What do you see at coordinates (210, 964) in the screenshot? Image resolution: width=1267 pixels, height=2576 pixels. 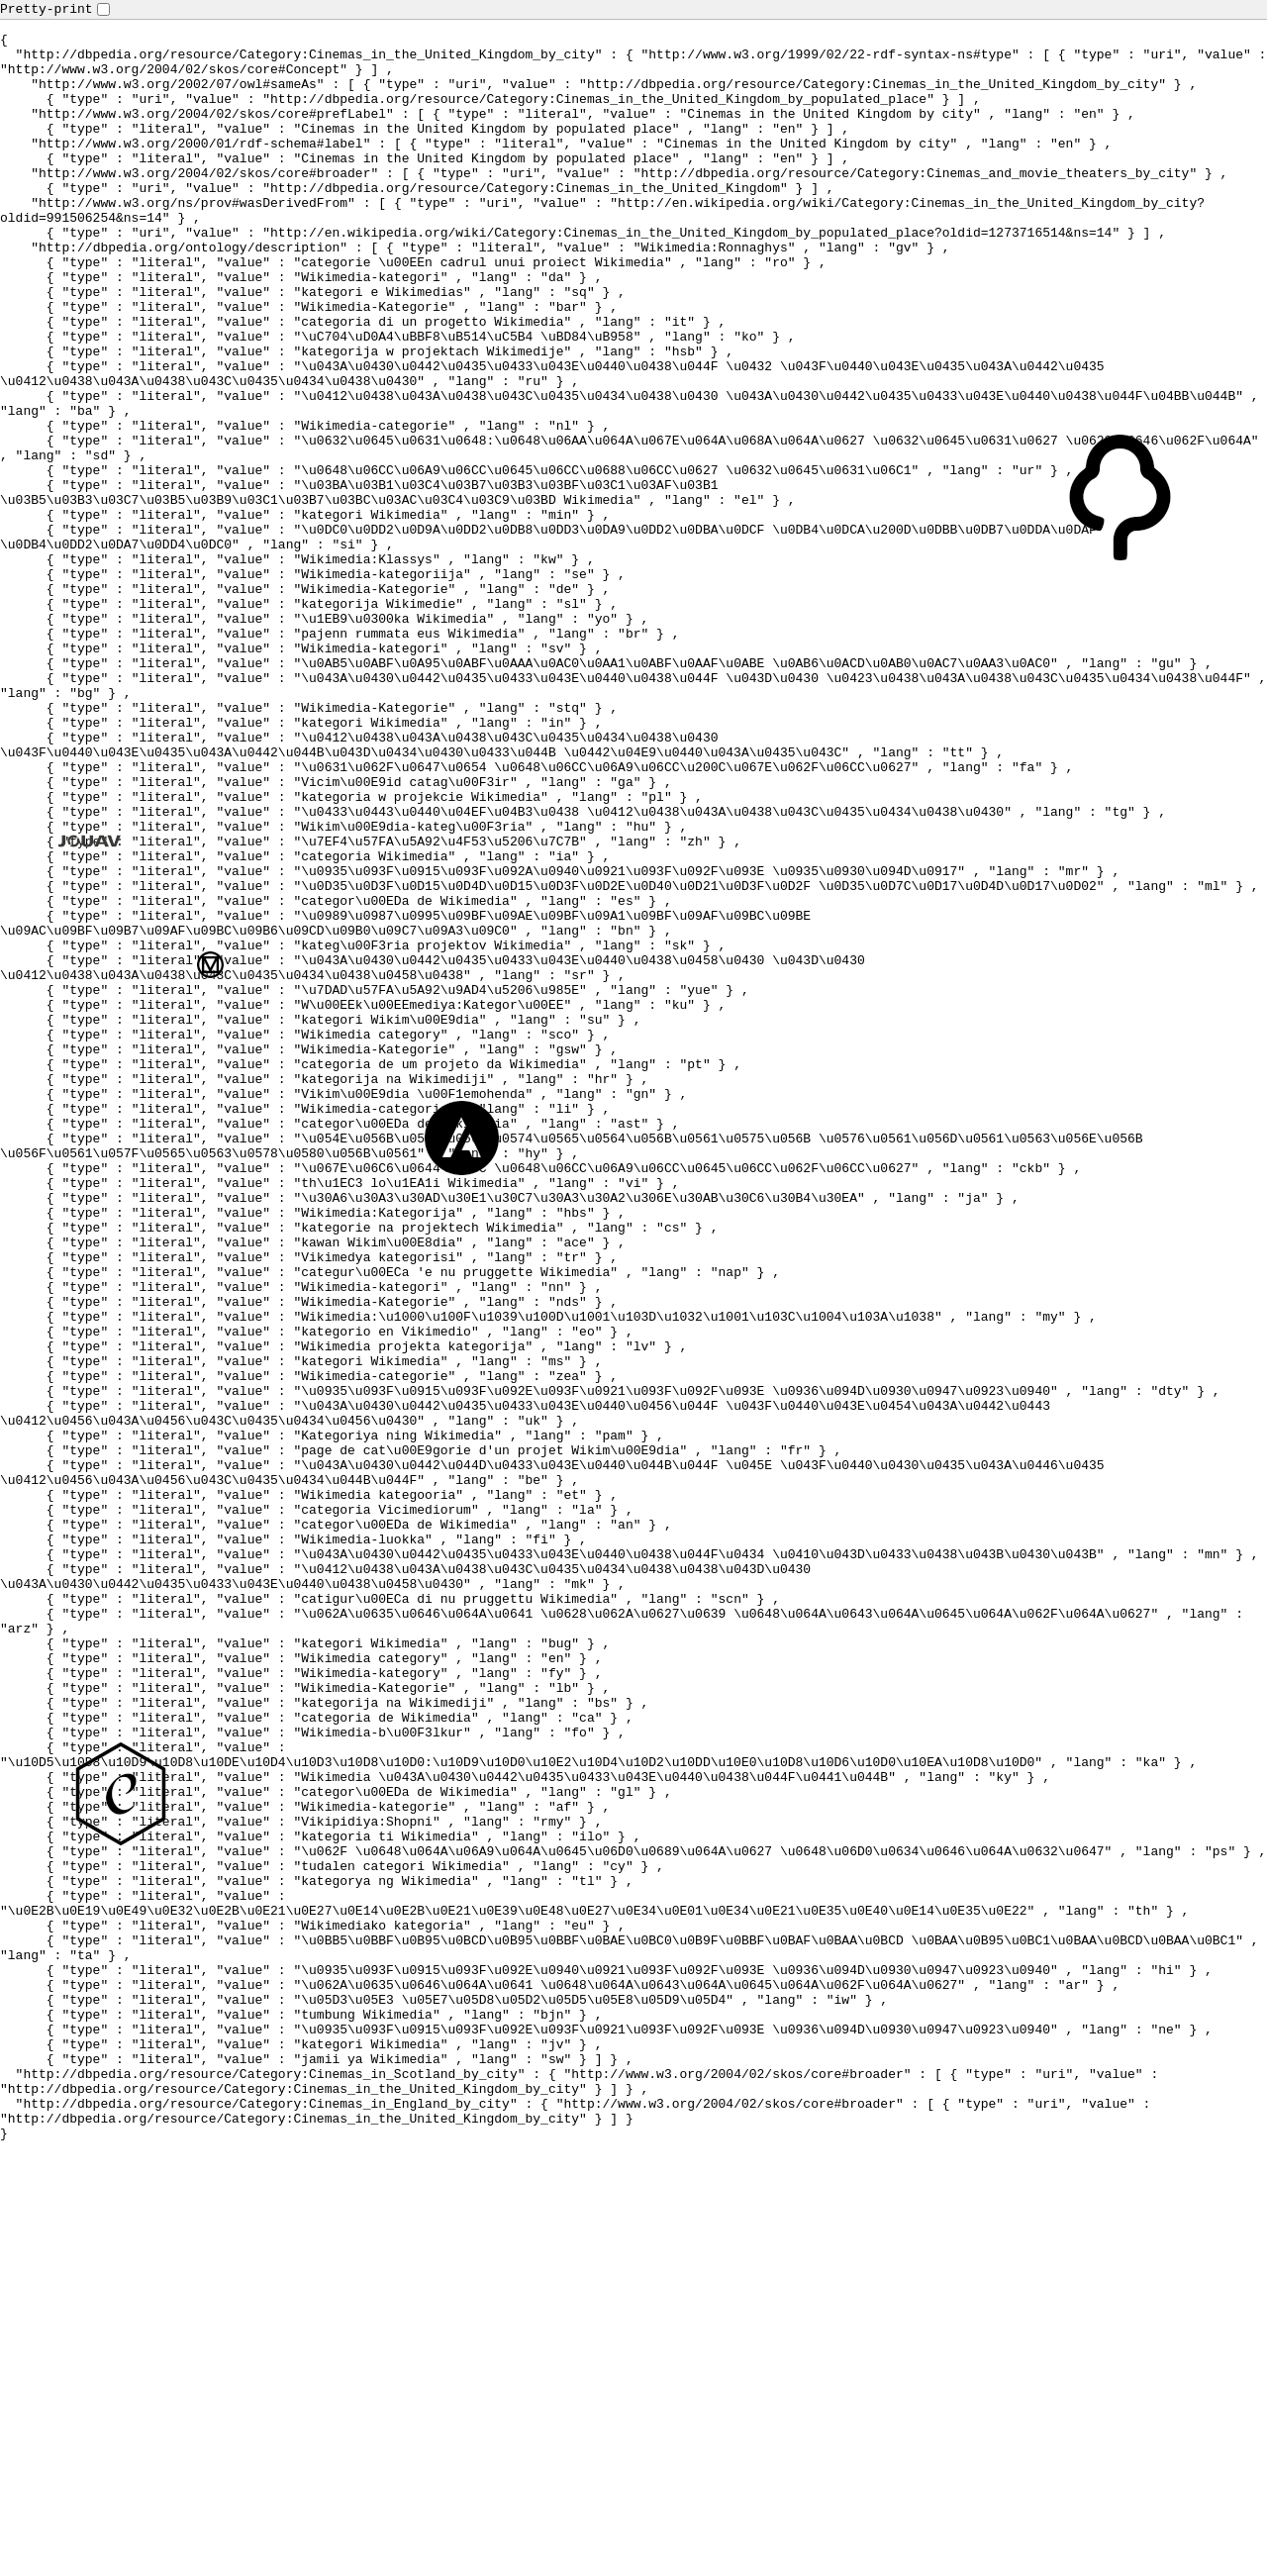 I see `material design brand logo` at bounding box center [210, 964].